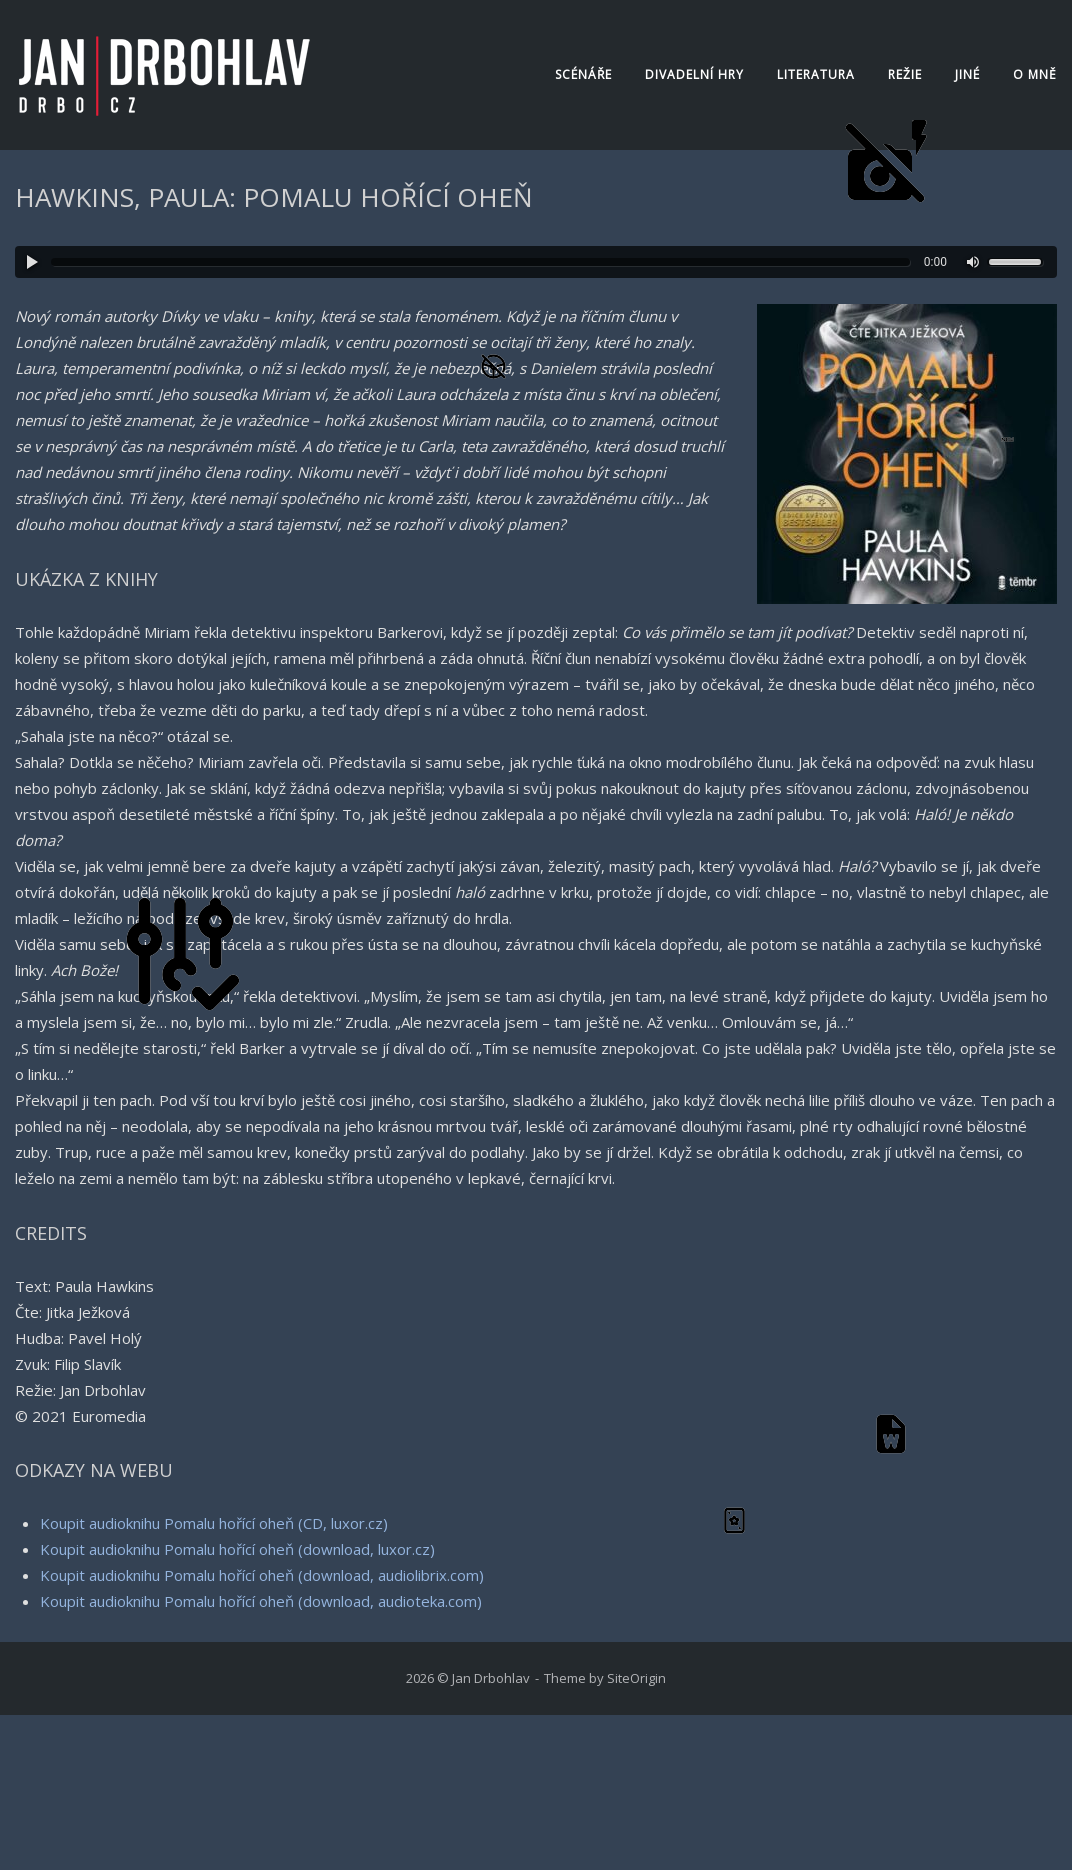  I want to click on view starred or favorite card in a card game, so click(734, 1520).